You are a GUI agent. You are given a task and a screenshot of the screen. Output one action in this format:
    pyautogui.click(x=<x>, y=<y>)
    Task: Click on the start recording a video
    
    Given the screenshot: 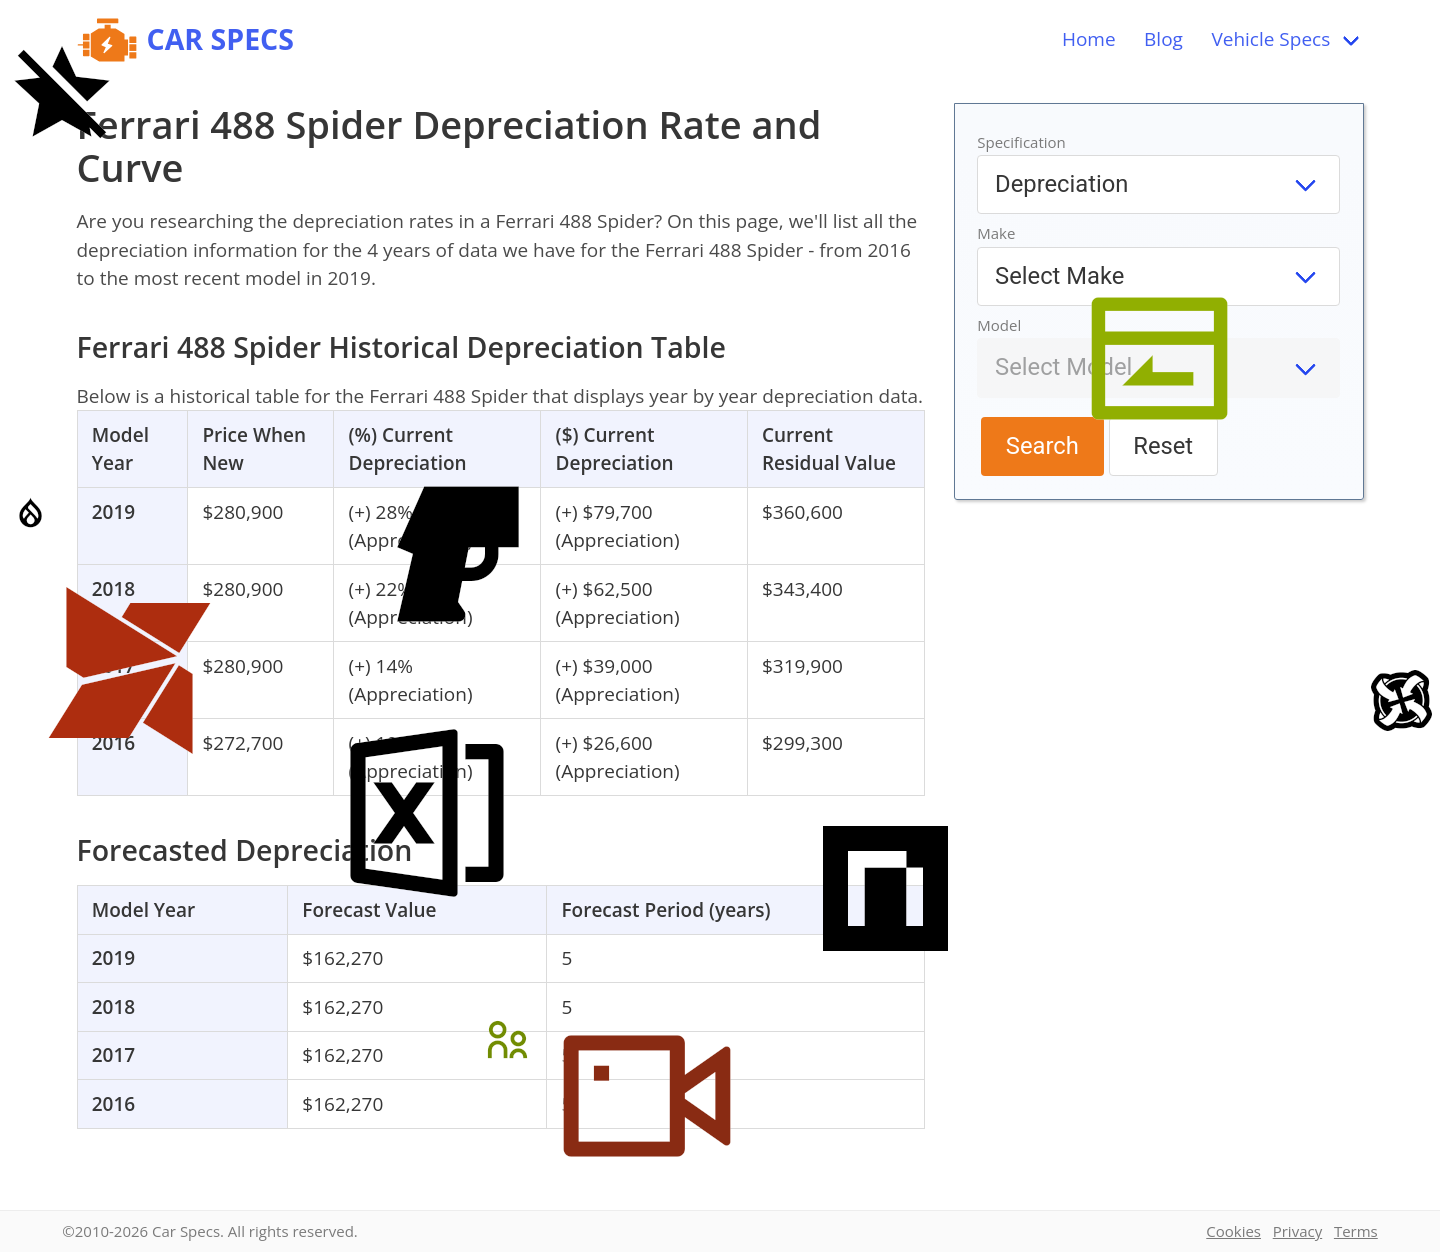 What is the action you would take?
    pyautogui.click(x=647, y=1096)
    